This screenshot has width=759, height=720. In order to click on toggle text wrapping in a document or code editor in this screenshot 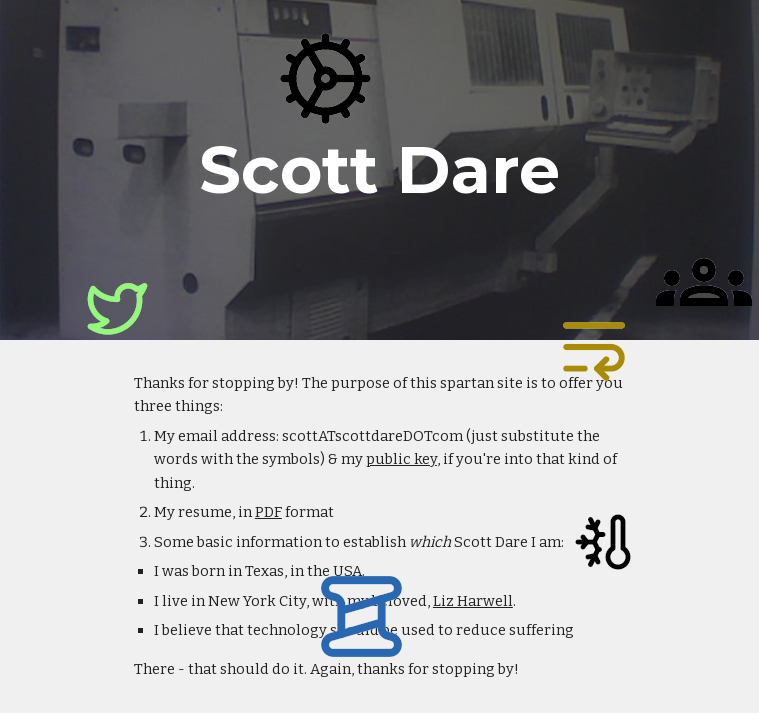, I will do `click(594, 347)`.